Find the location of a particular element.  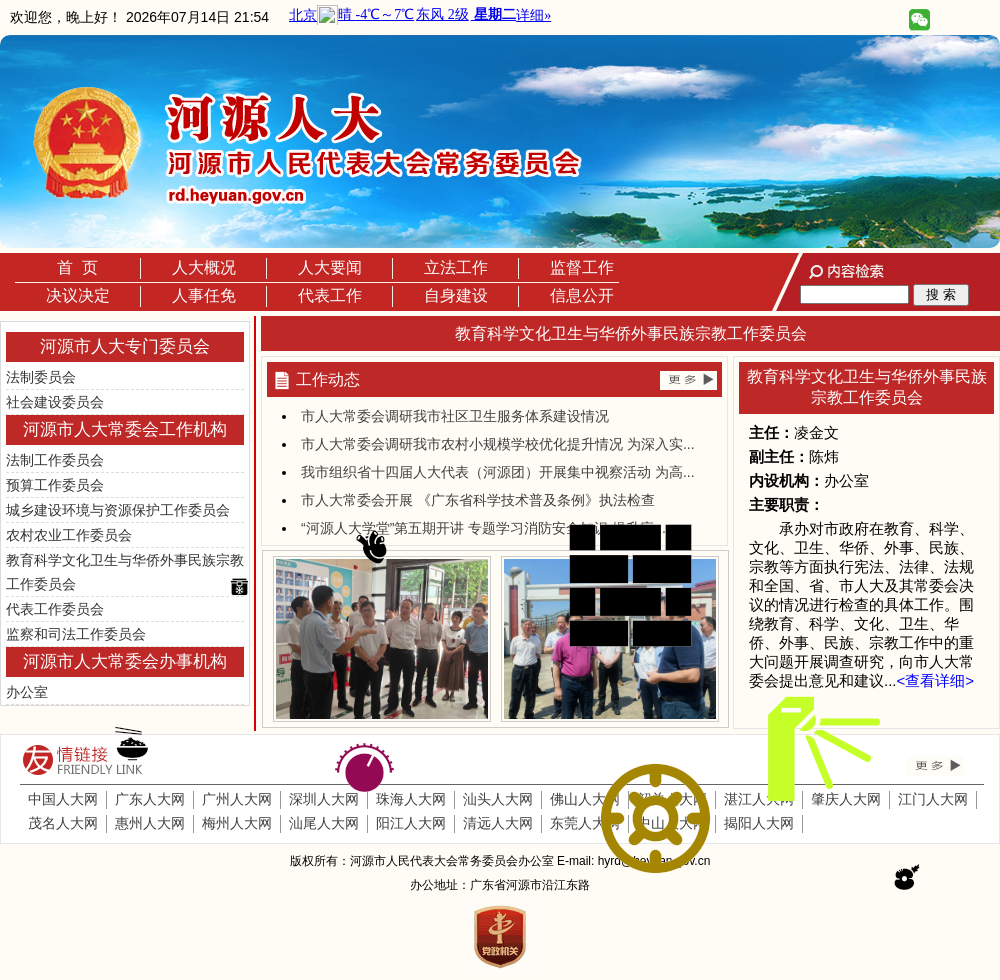

access cooling or refrigeration settings is located at coordinates (239, 586).